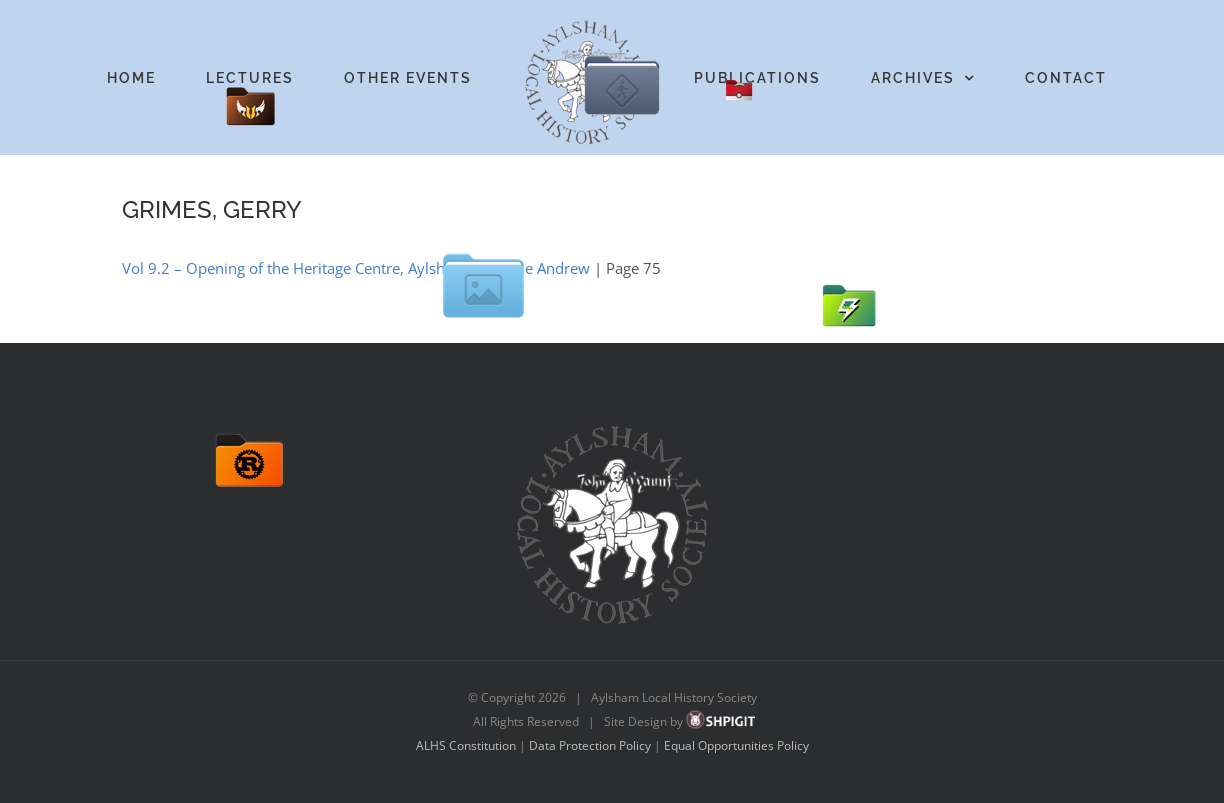 The width and height of the screenshot is (1224, 803). Describe the element at coordinates (849, 307) in the screenshot. I see `open your GameJolt games folder` at that location.